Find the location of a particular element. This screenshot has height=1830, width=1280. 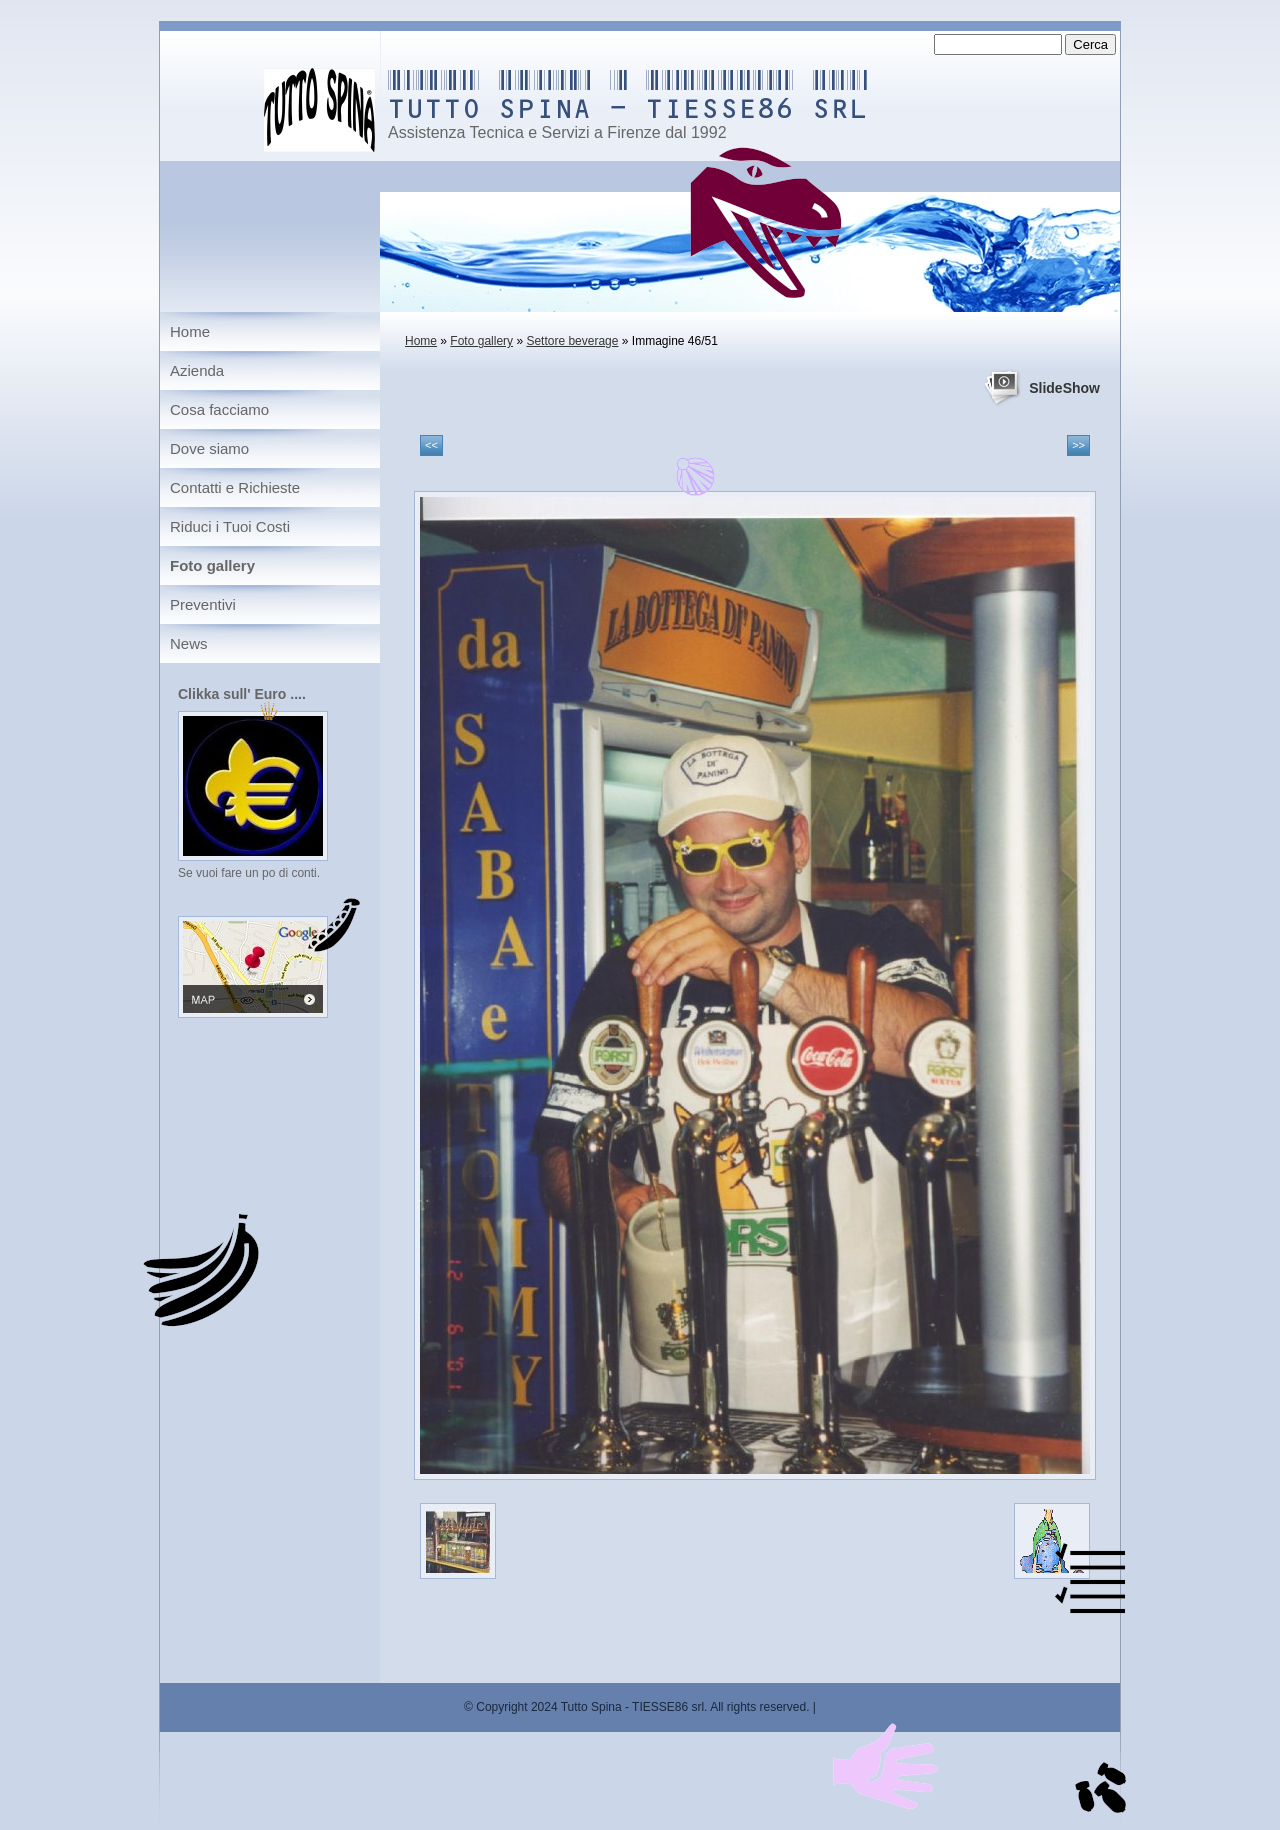

extract resources or energy in a game is located at coordinates (695, 476).